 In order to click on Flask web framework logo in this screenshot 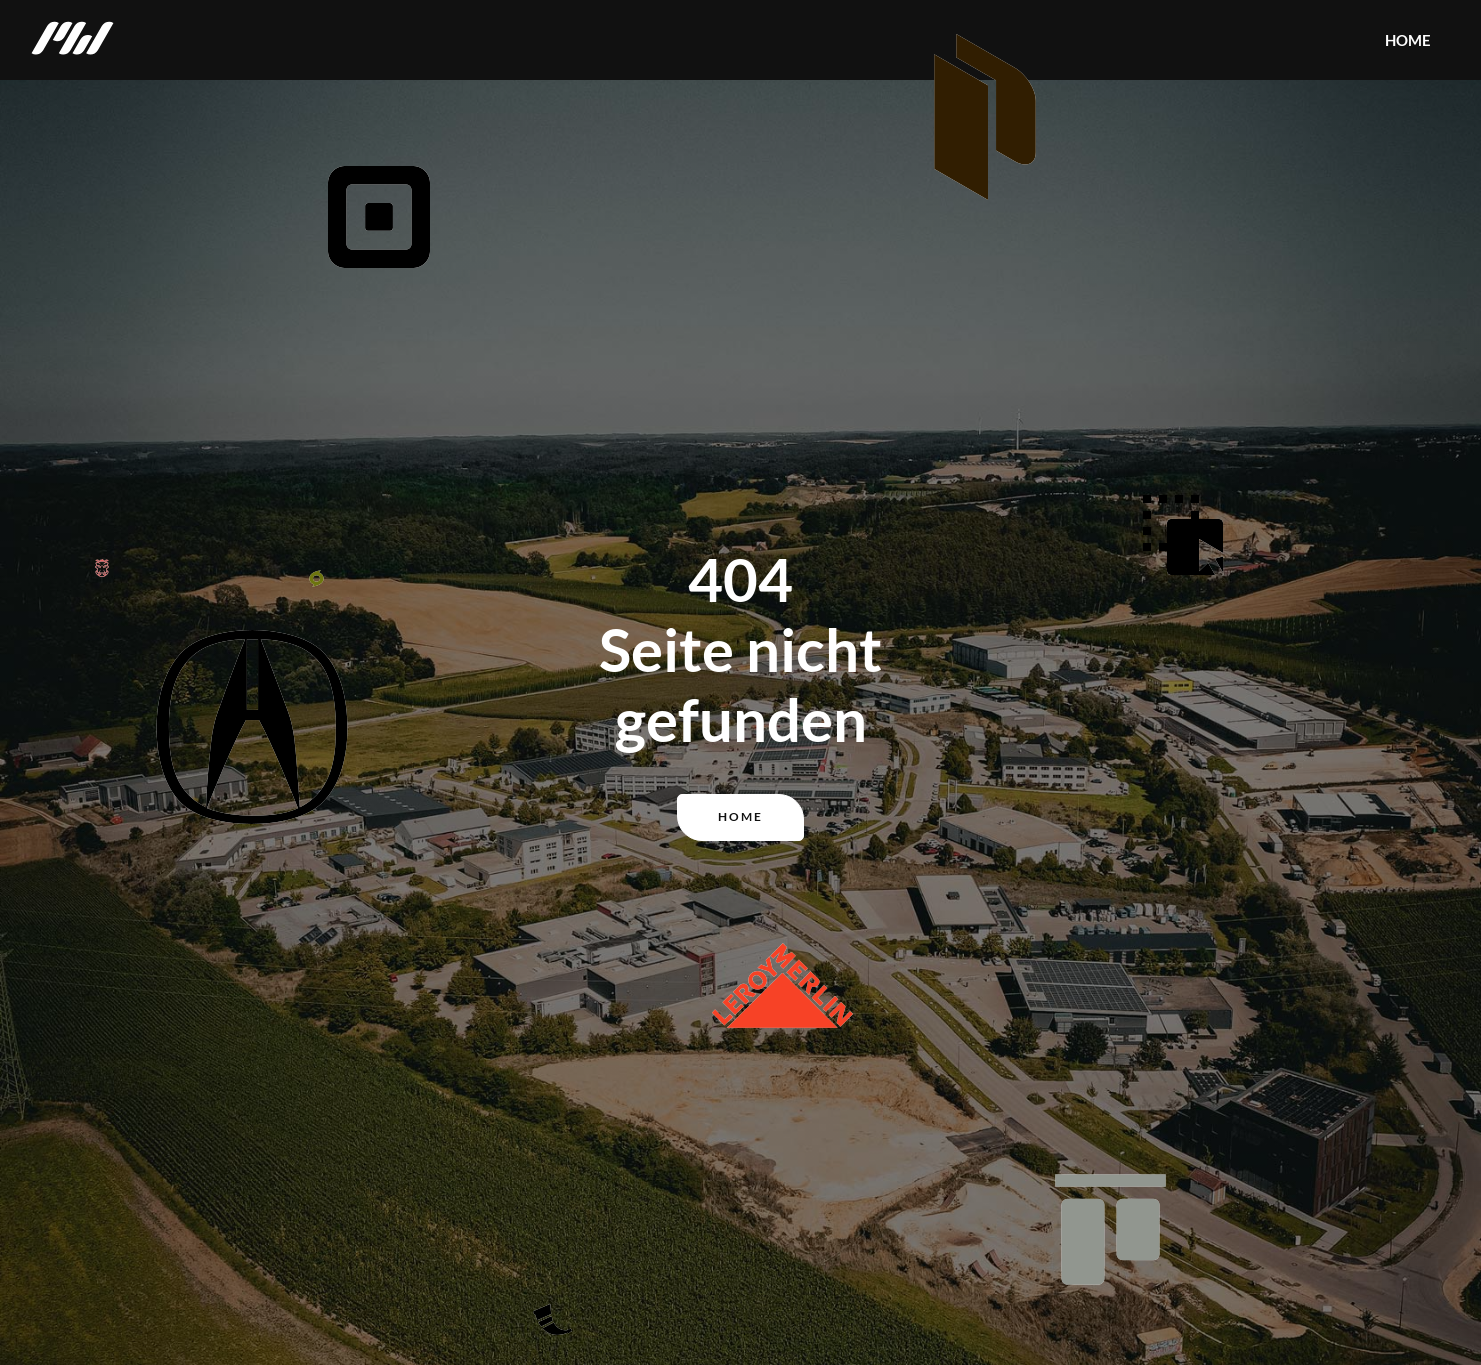, I will do `click(552, 1319)`.